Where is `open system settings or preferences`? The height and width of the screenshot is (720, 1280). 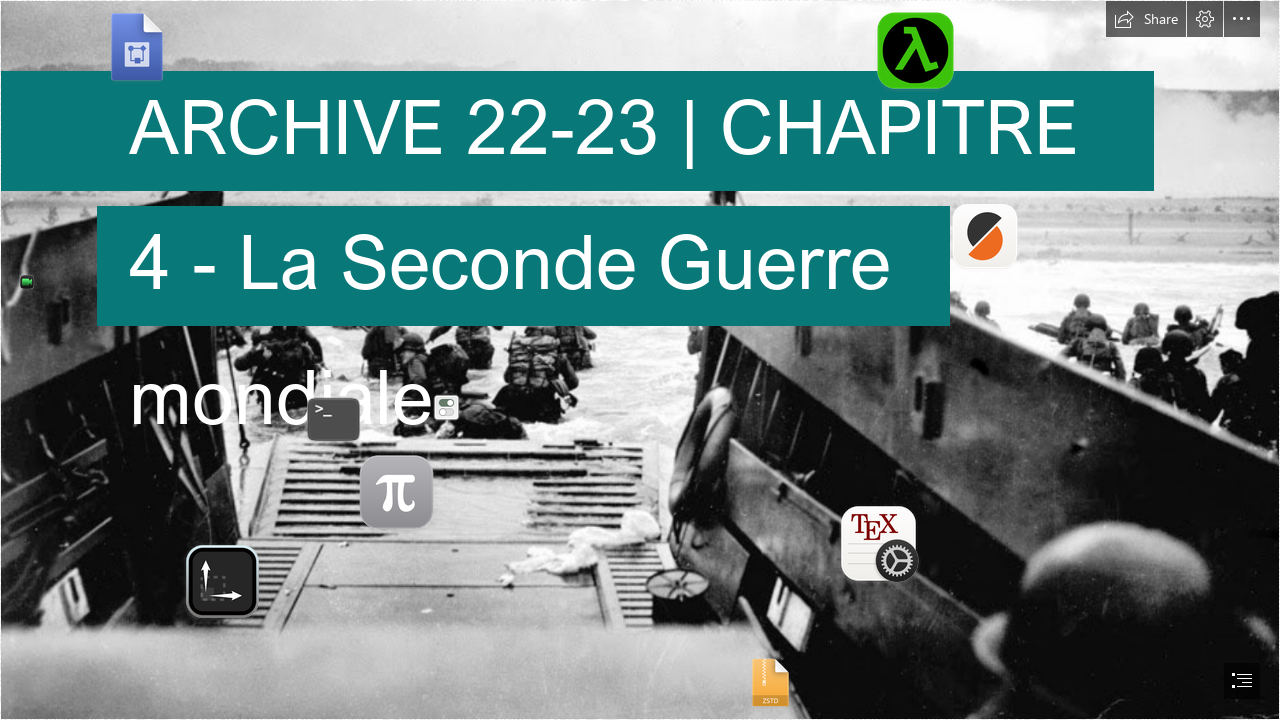
open system settings or preferences is located at coordinates (446, 407).